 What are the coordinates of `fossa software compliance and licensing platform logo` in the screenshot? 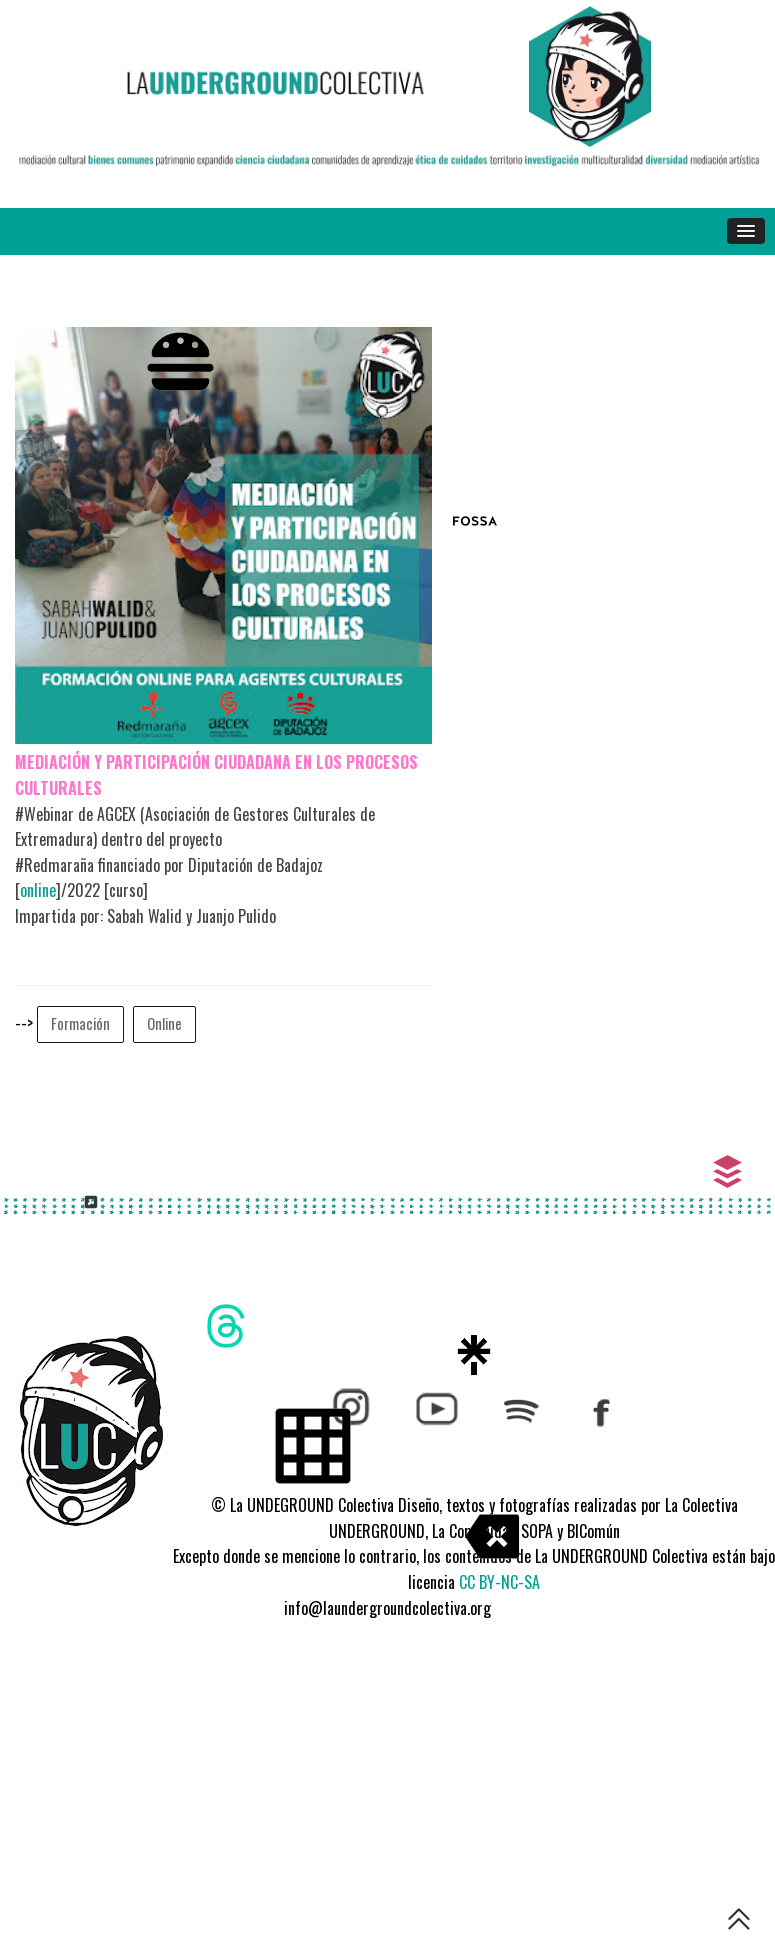 It's located at (475, 521).